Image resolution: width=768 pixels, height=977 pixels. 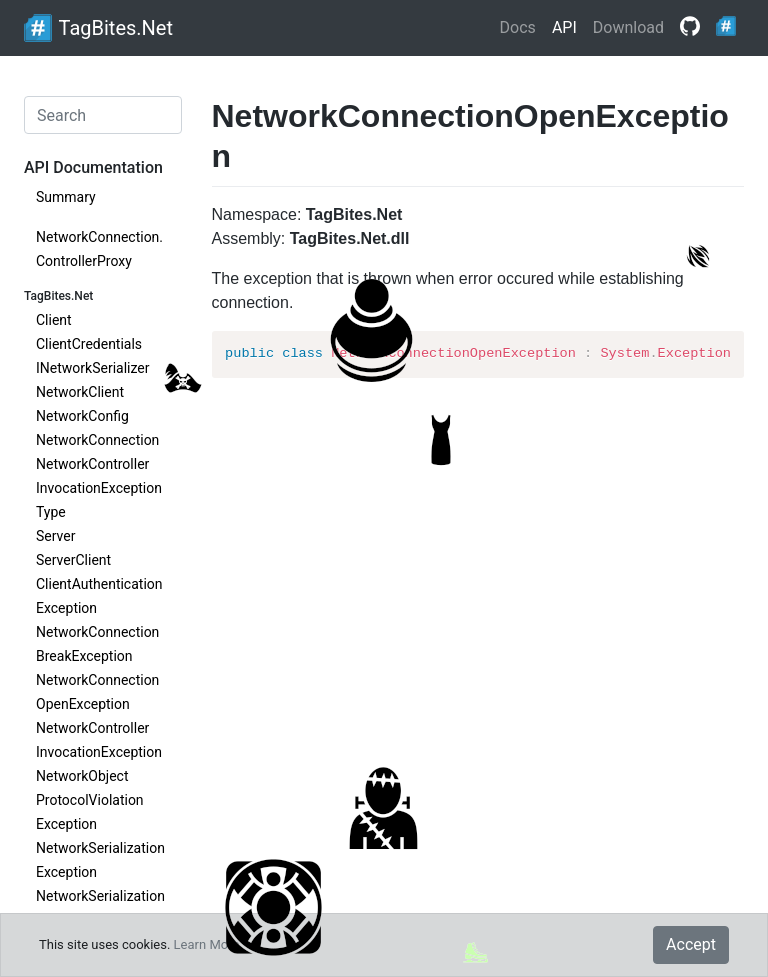 I want to click on select frankenstein character or monster avatar, so click(x=383, y=808).